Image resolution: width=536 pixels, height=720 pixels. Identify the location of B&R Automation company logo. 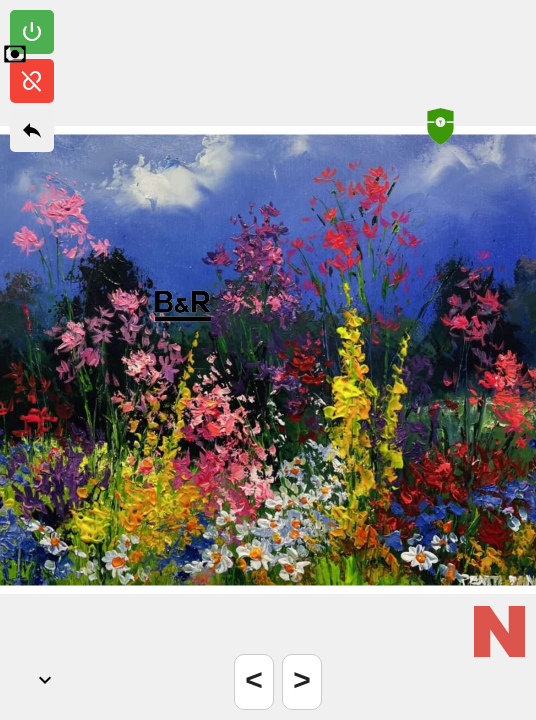
(183, 306).